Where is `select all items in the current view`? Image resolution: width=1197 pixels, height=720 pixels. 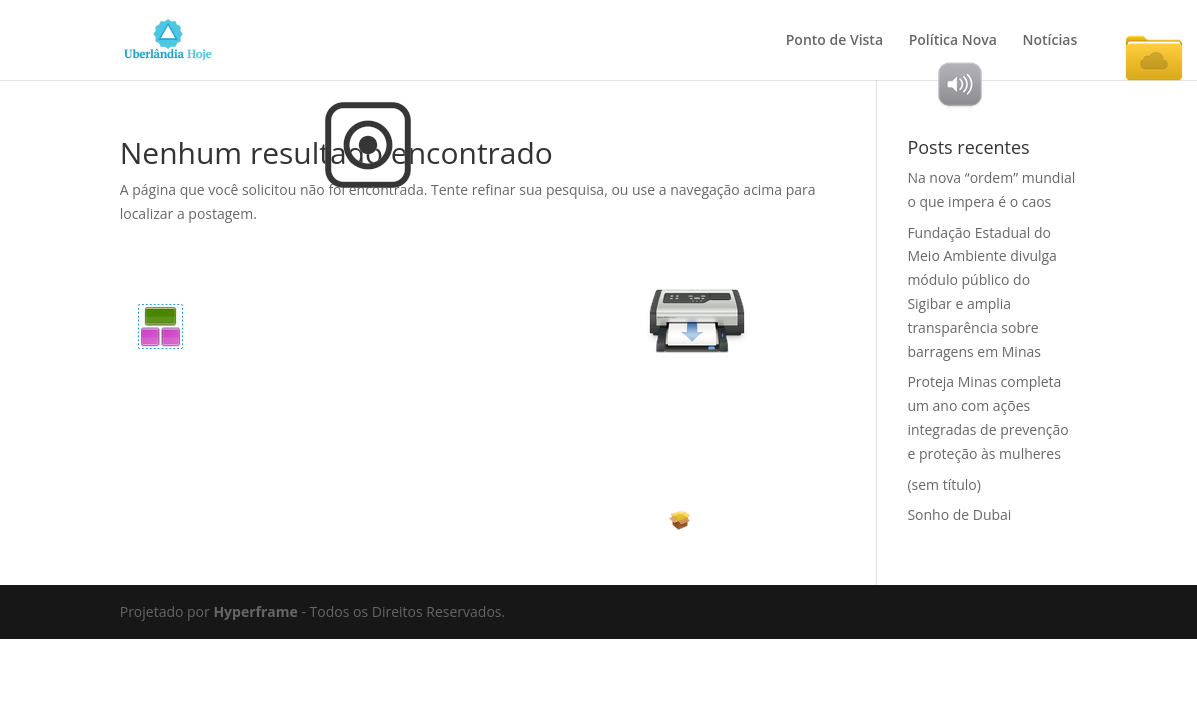 select all items in the current view is located at coordinates (160, 326).